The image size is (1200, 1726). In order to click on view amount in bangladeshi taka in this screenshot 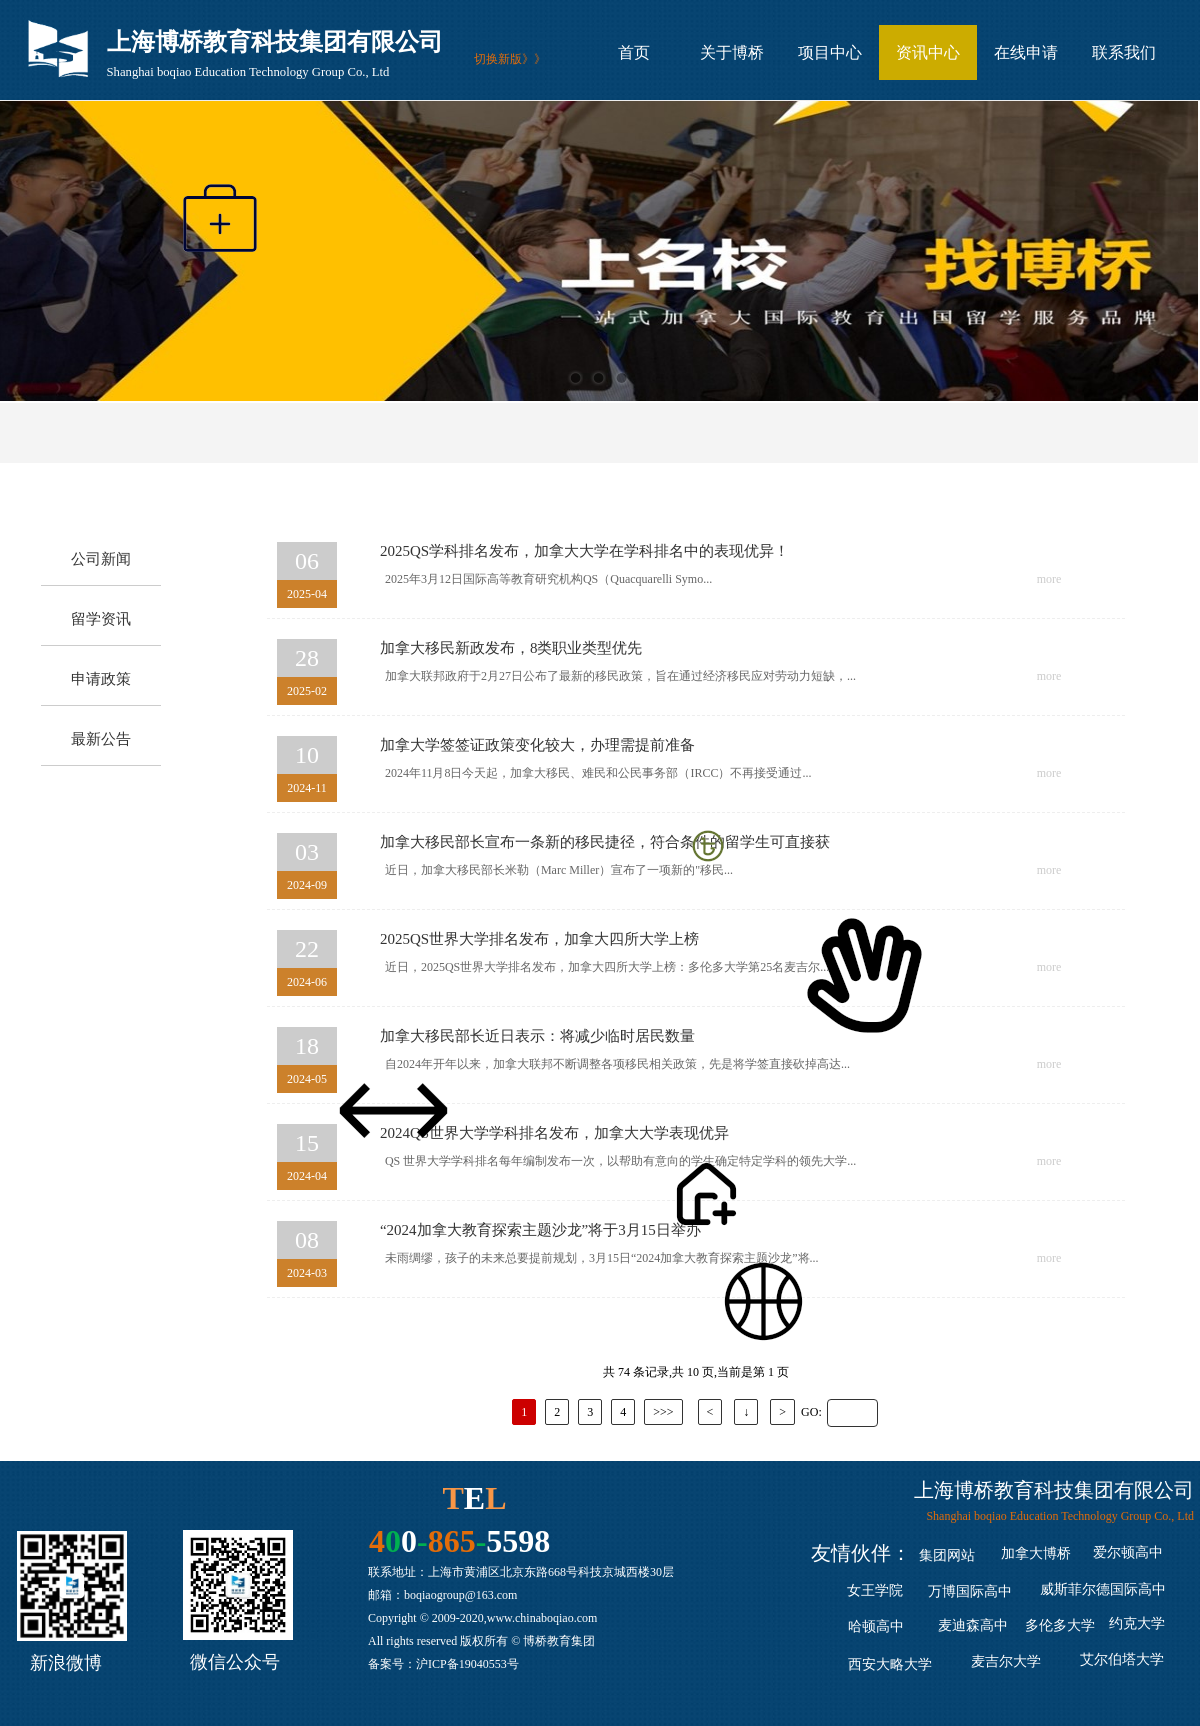, I will do `click(708, 846)`.